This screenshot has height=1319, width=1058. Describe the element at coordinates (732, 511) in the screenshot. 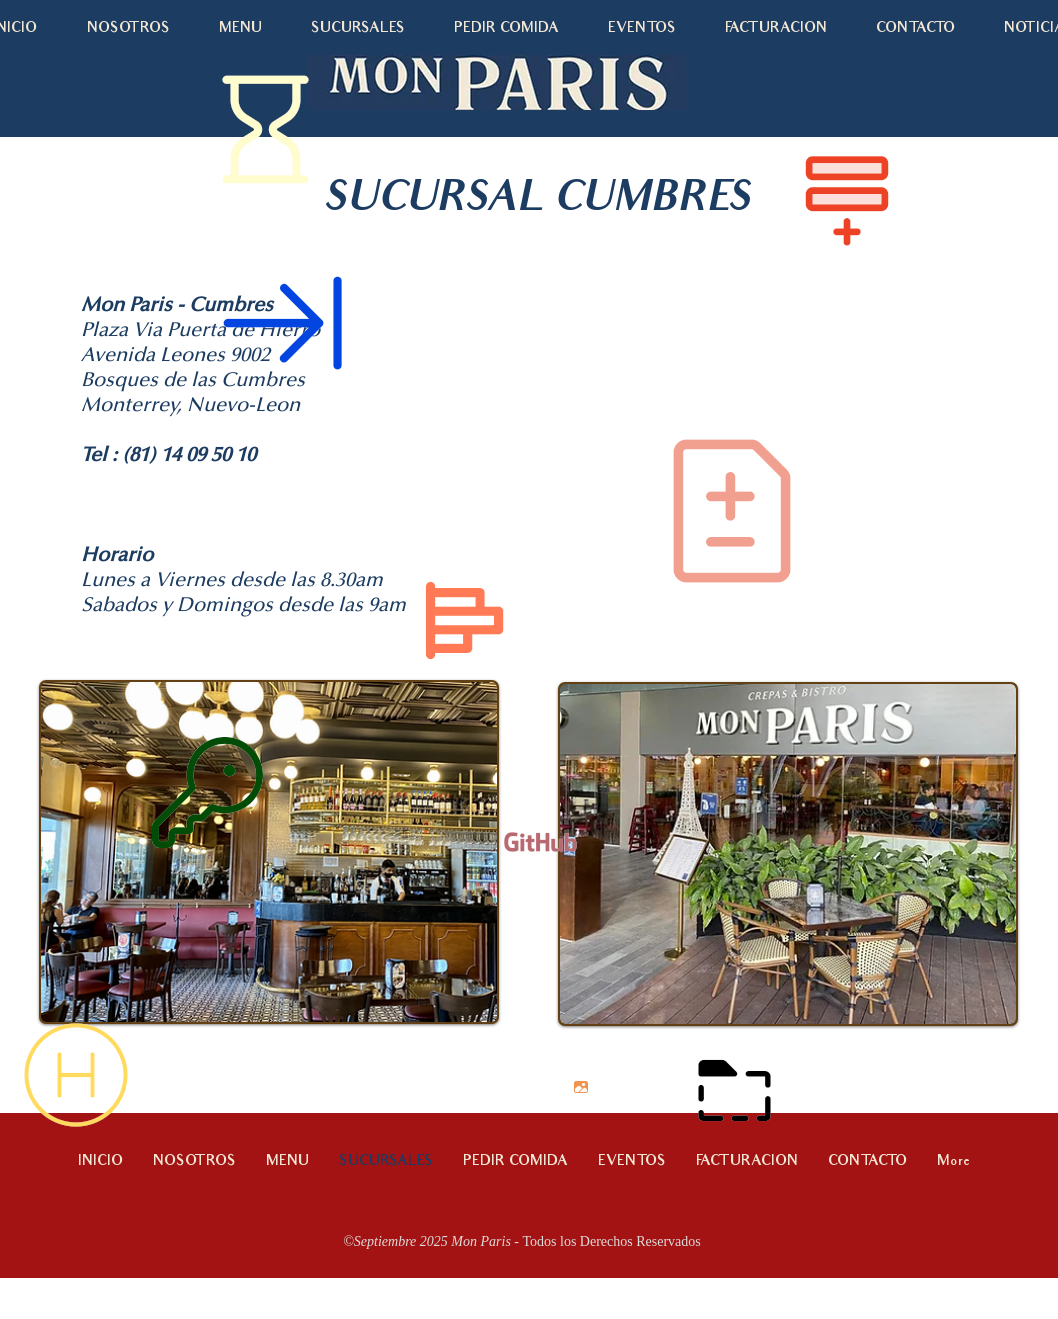

I see `view file differences or changes` at that location.